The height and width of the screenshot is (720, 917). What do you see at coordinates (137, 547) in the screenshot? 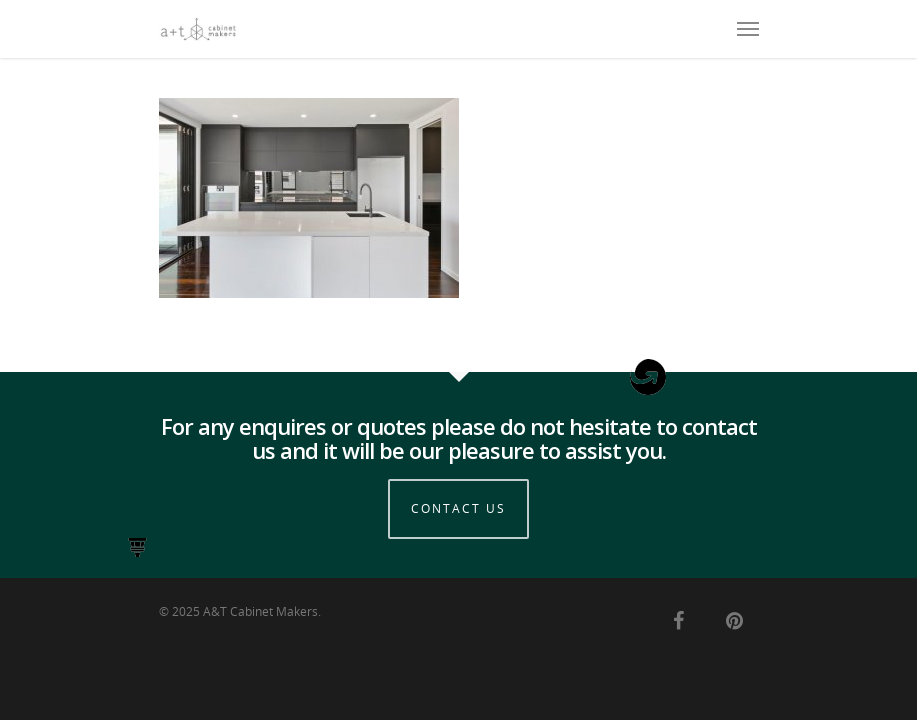
I see `tower git client app logo` at bounding box center [137, 547].